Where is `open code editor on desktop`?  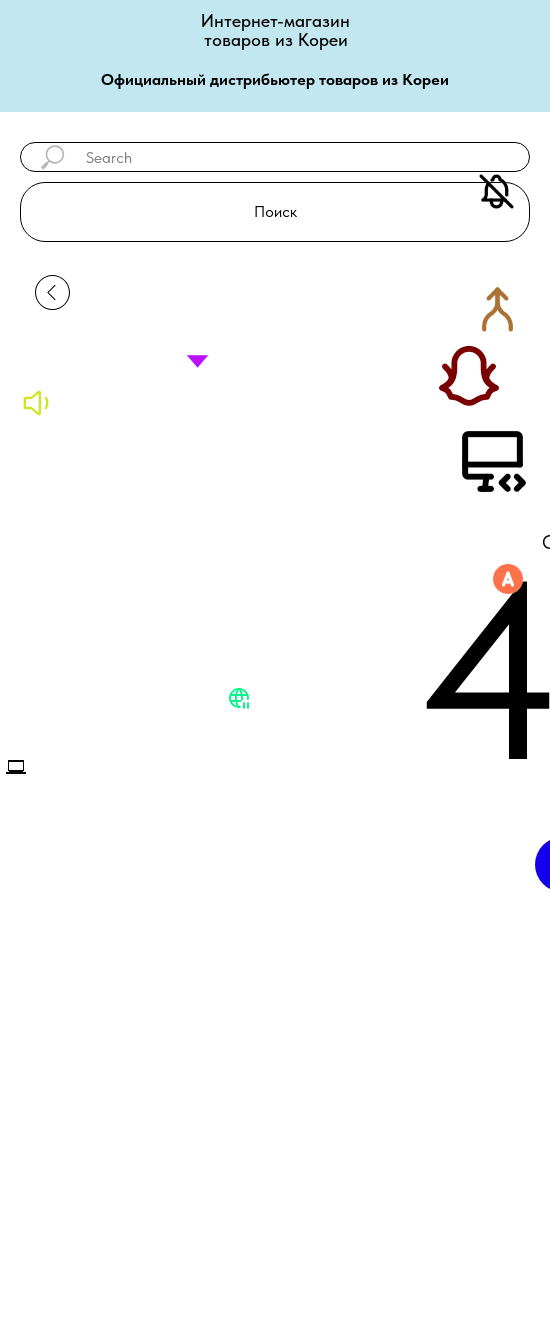
open code editor on desktop is located at coordinates (492, 461).